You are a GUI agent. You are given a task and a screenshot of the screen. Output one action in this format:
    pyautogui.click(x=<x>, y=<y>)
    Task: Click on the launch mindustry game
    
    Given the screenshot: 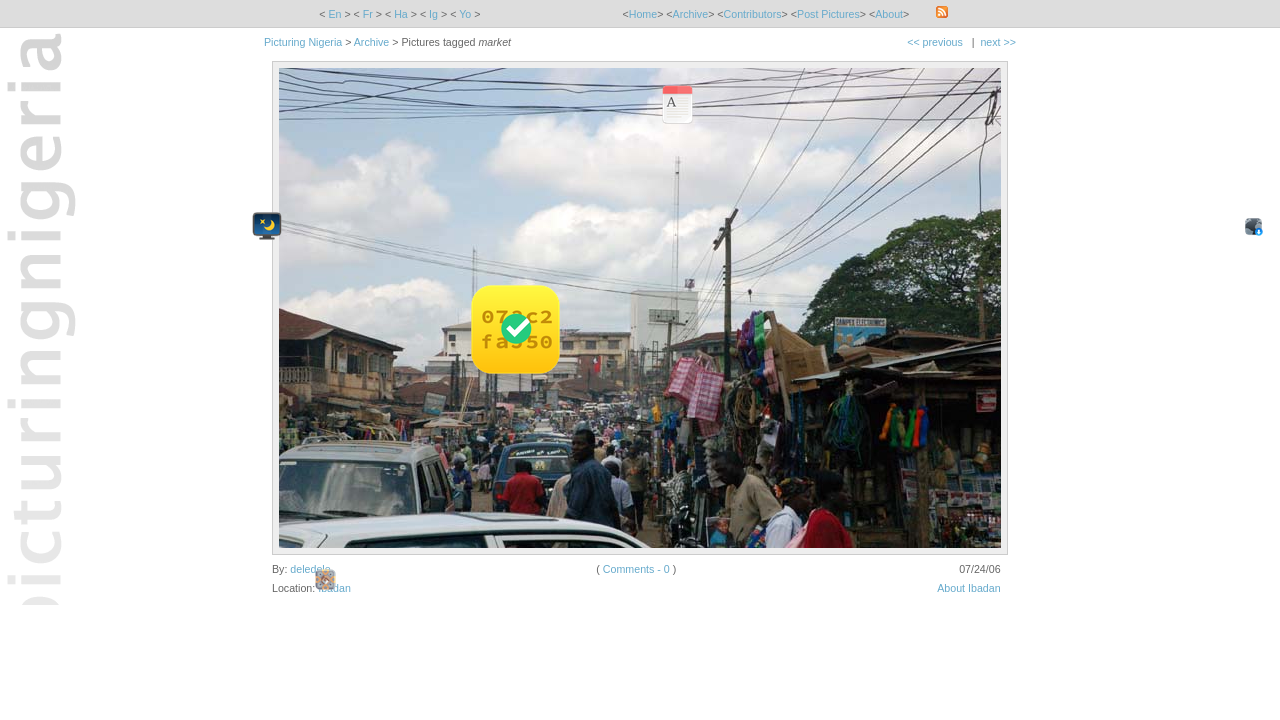 What is the action you would take?
    pyautogui.click(x=325, y=579)
    